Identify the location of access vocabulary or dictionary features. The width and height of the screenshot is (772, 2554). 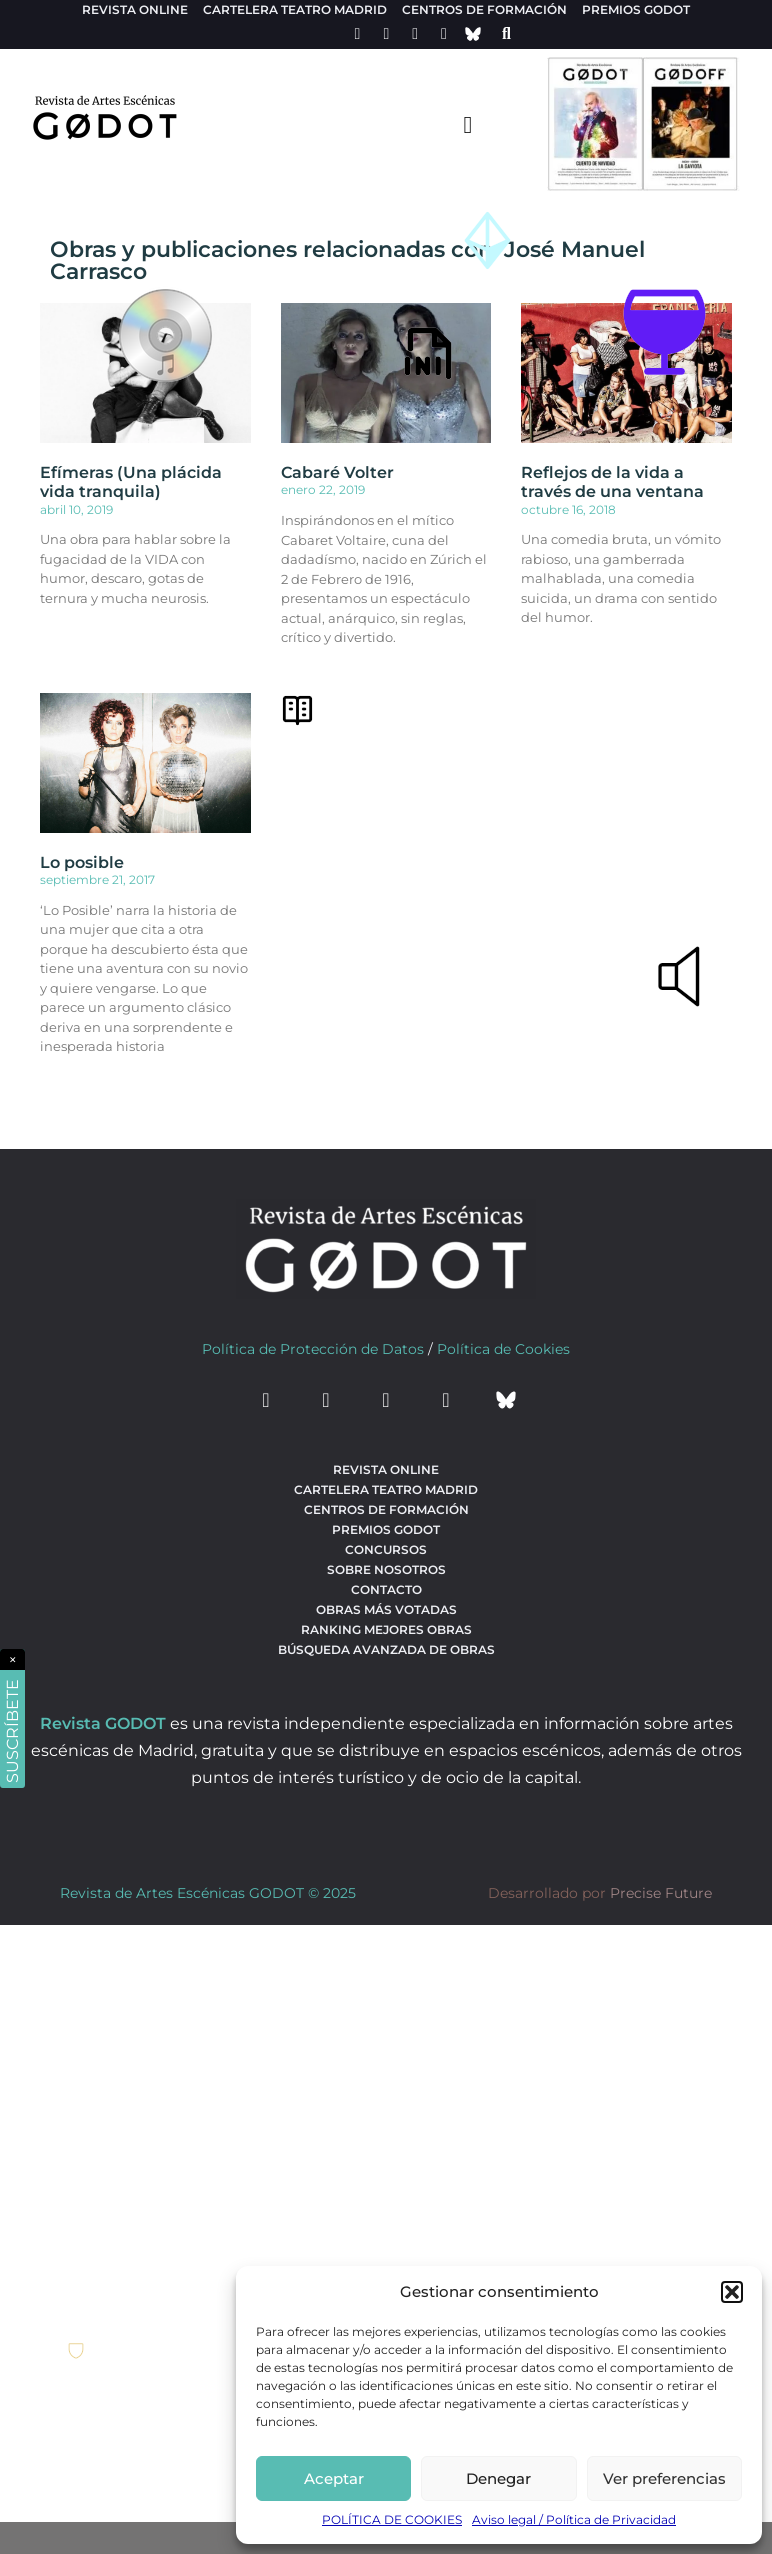
(297, 710).